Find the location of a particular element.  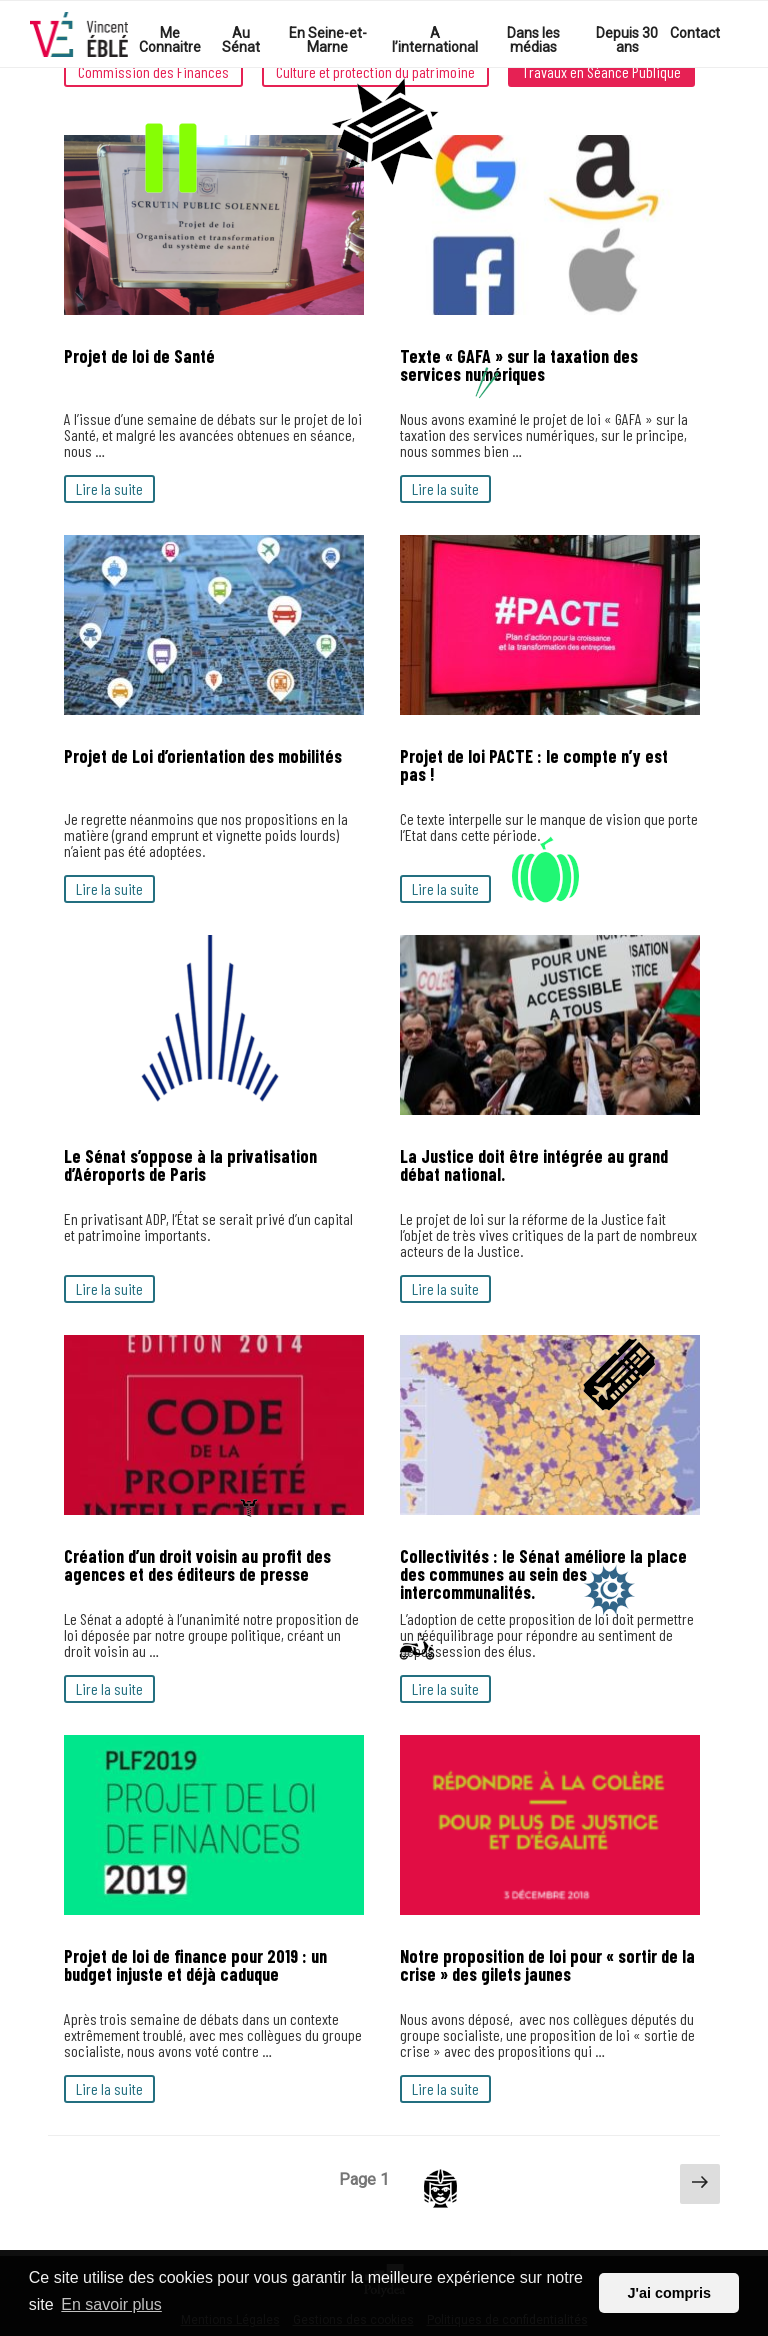

browse asian cuisine or restaurants is located at coordinates (487, 383).